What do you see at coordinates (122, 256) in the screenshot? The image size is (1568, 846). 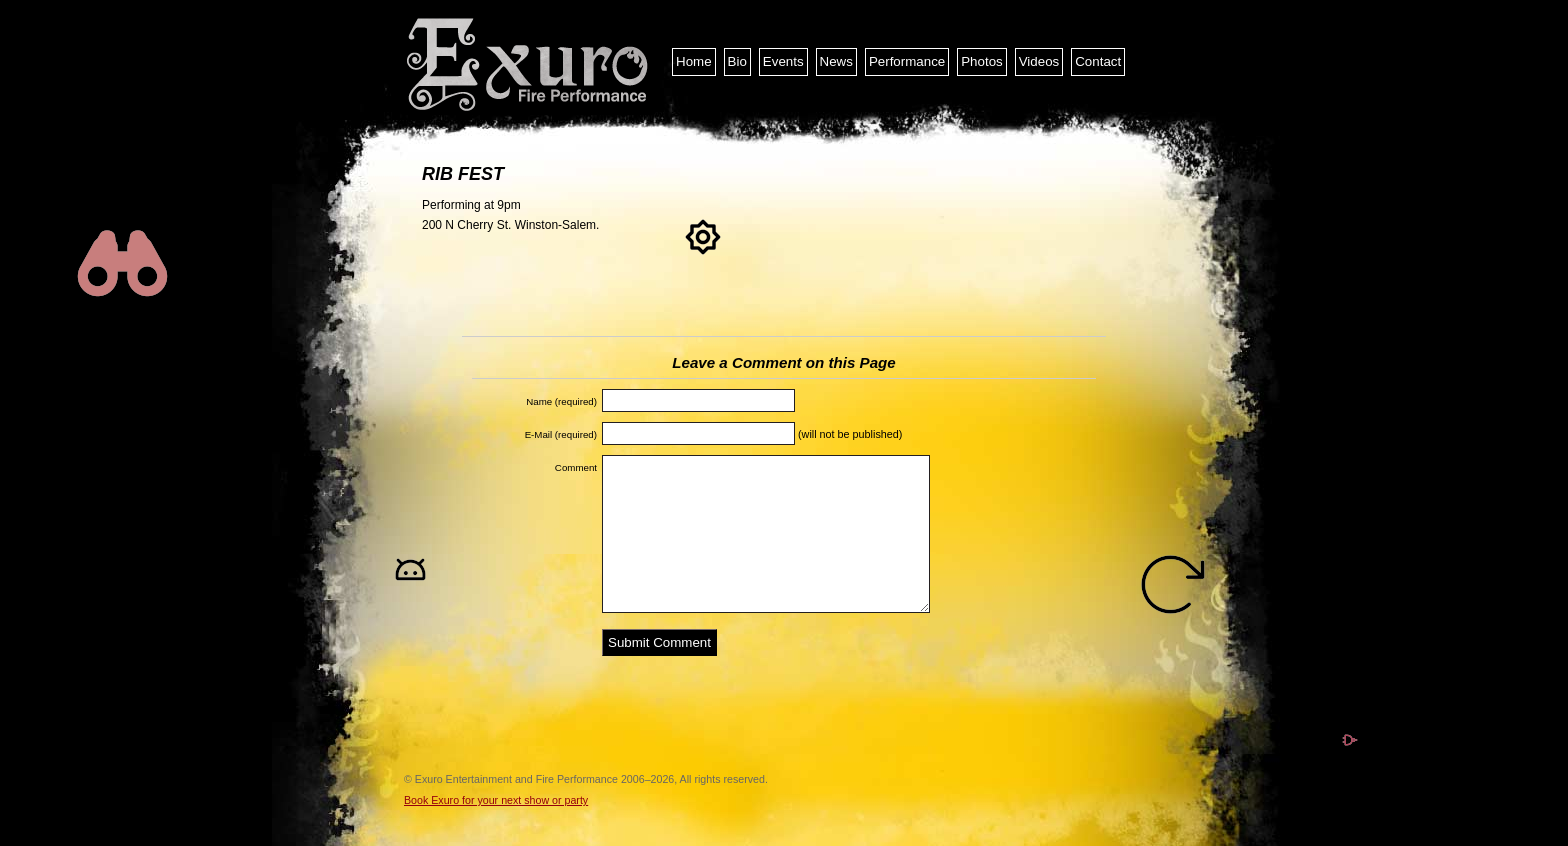 I see `search or explore content` at bounding box center [122, 256].